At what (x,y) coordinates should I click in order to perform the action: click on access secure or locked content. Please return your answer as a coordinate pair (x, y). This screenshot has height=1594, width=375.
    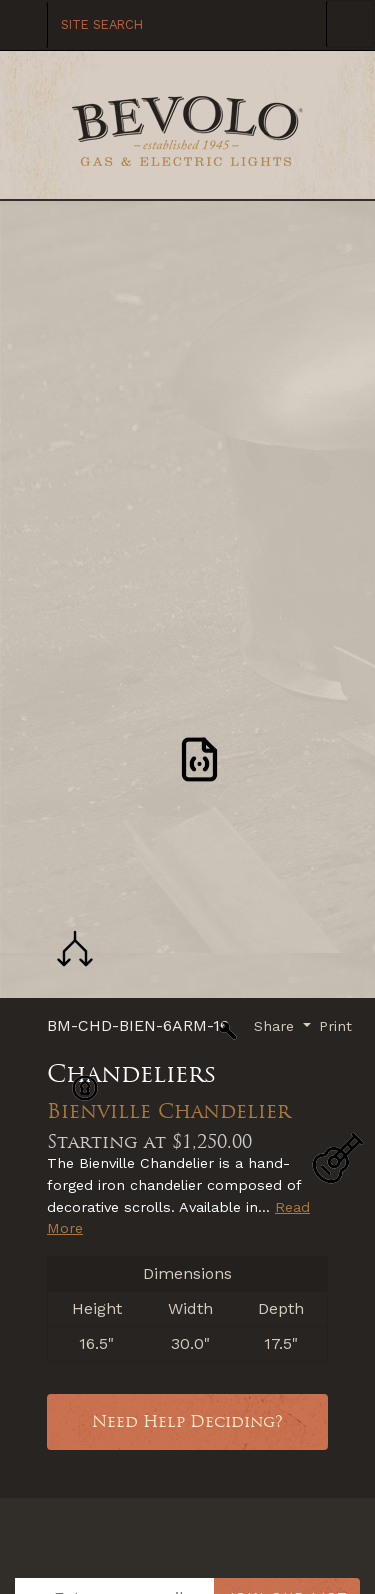
    Looking at the image, I should click on (85, 1088).